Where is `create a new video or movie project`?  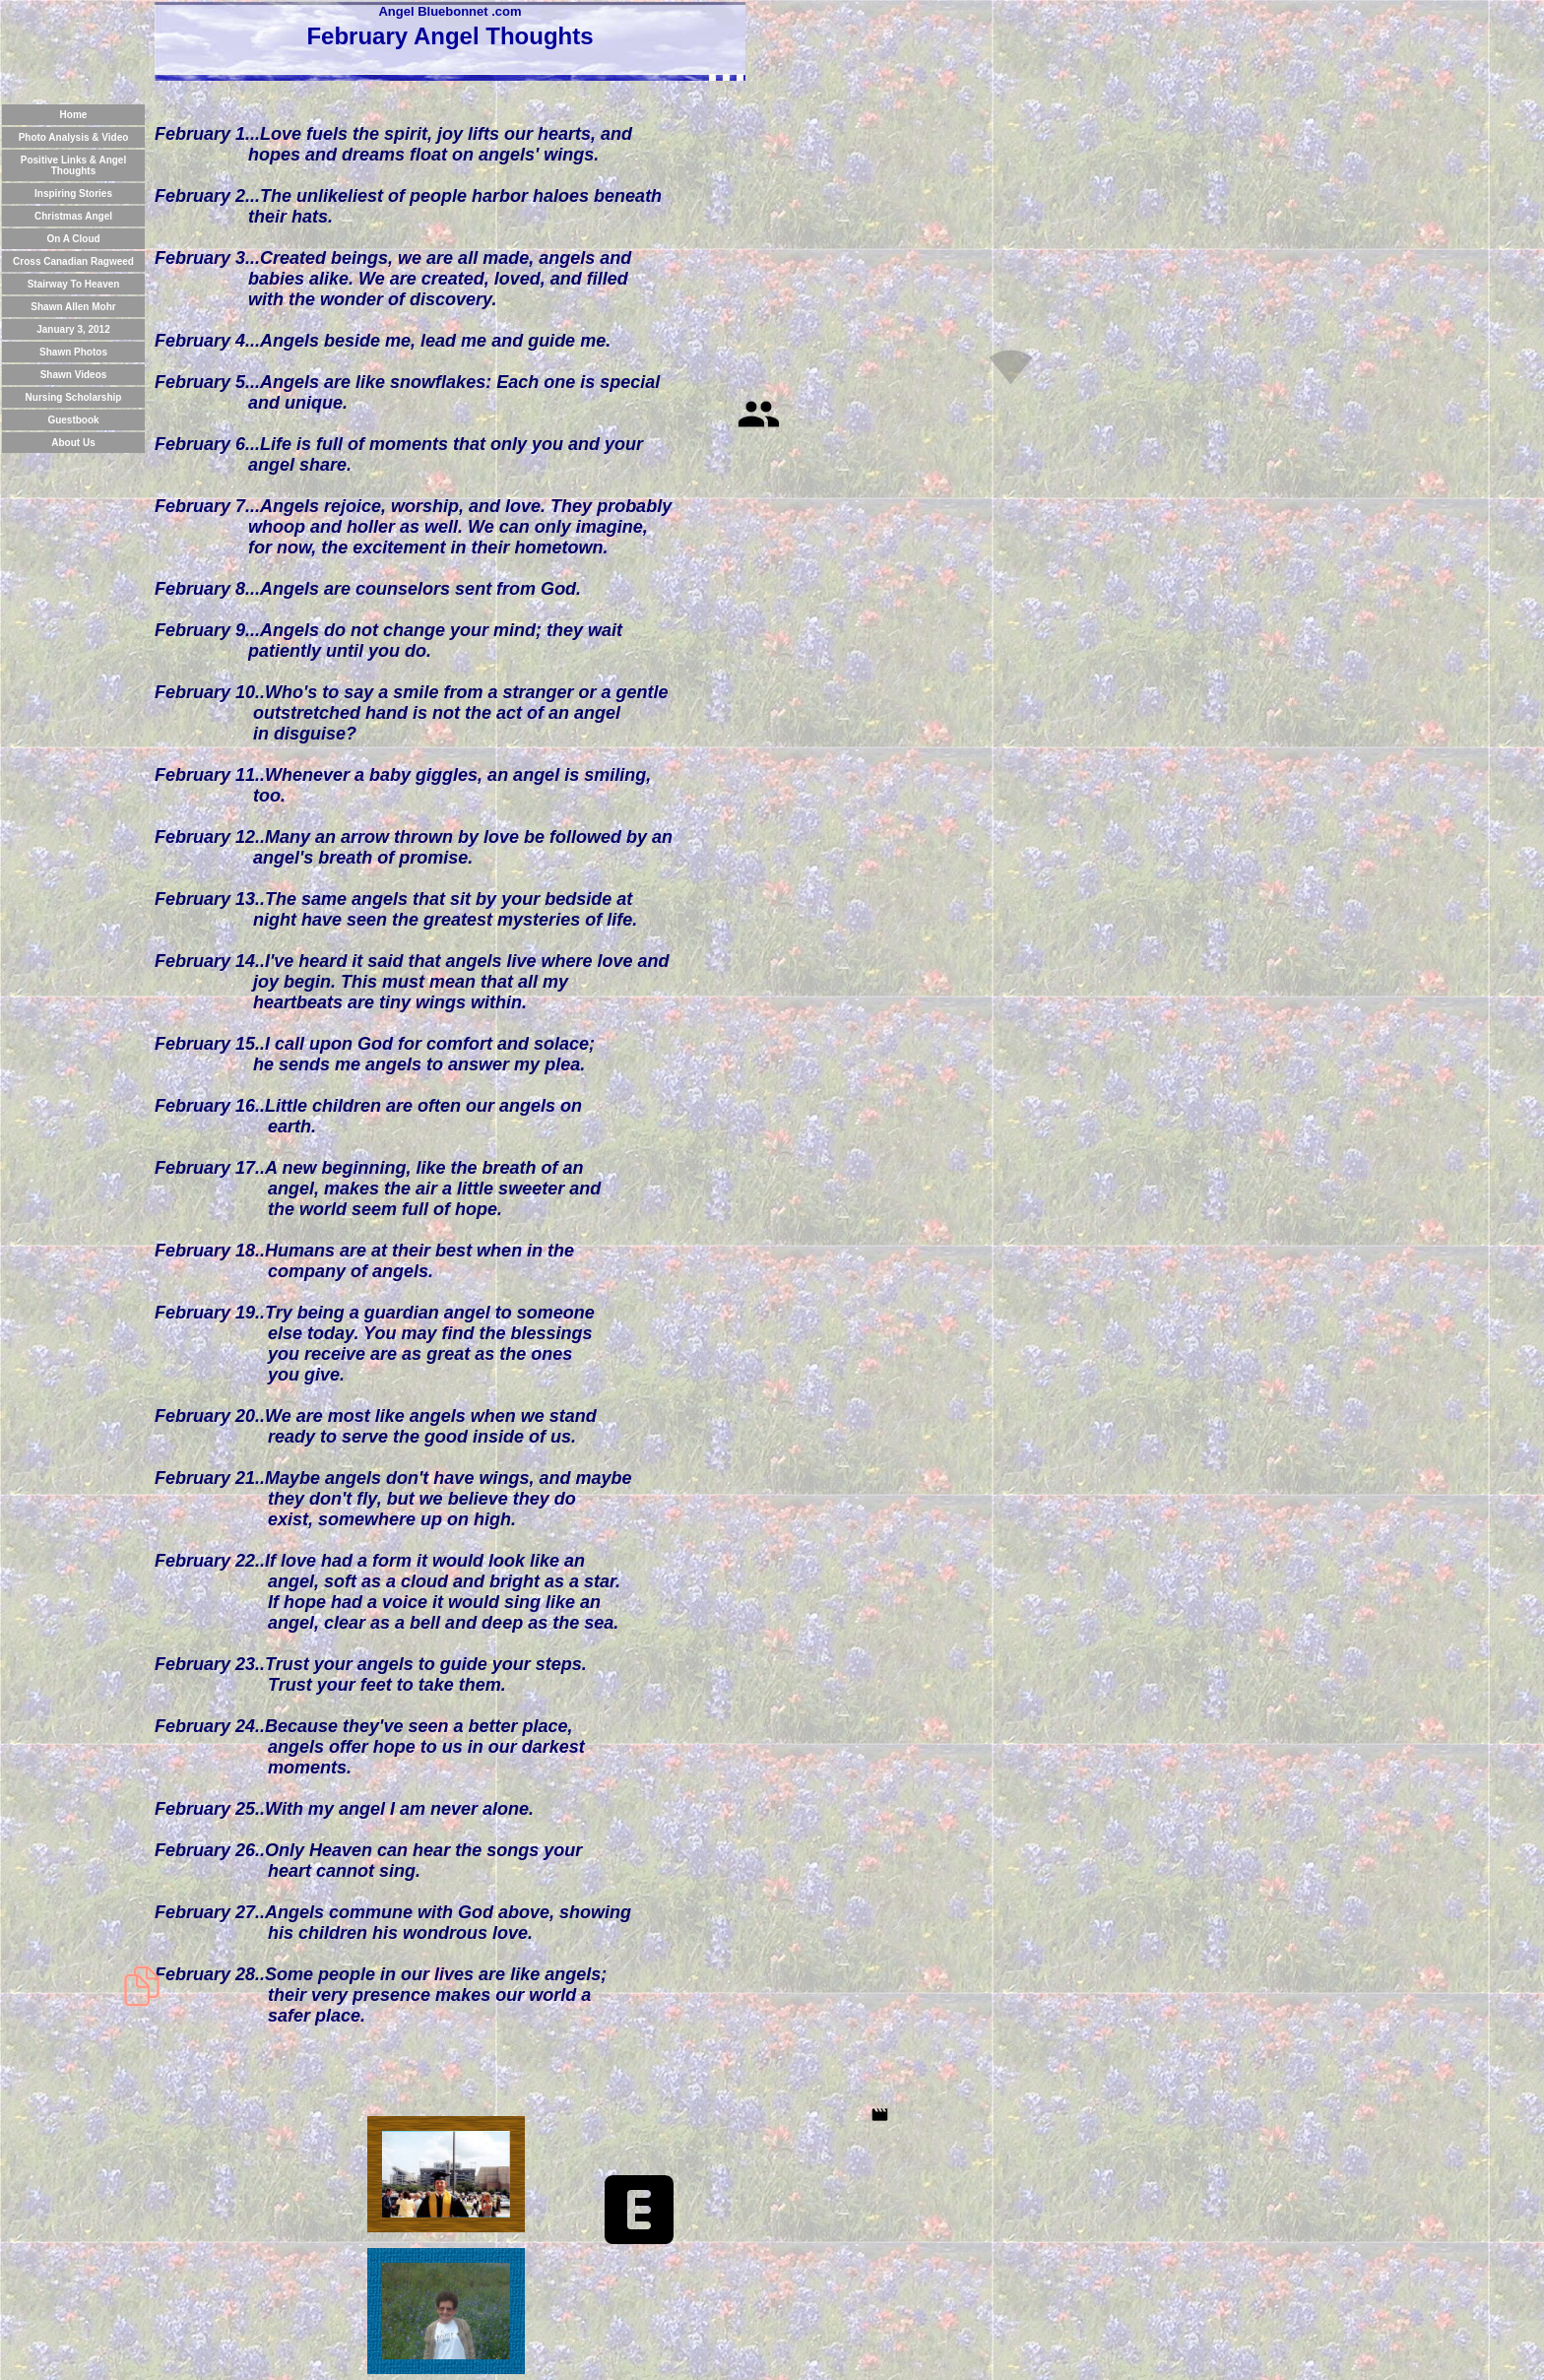 create a new video or movie project is located at coordinates (879, 2114).